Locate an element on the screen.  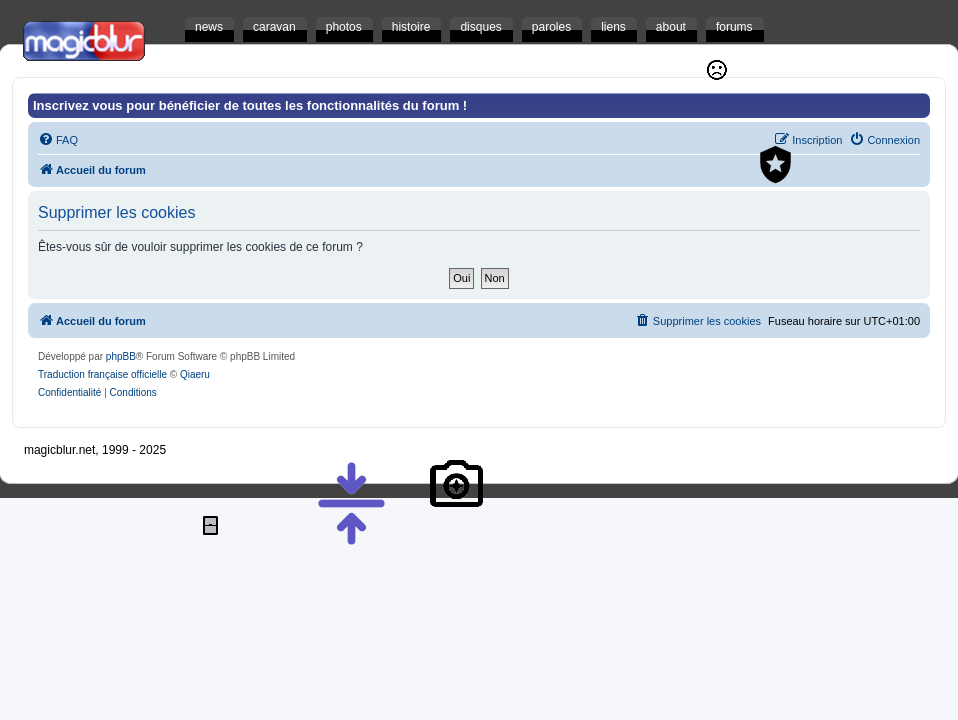
rate your experience as negative is located at coordinates (717, 70).